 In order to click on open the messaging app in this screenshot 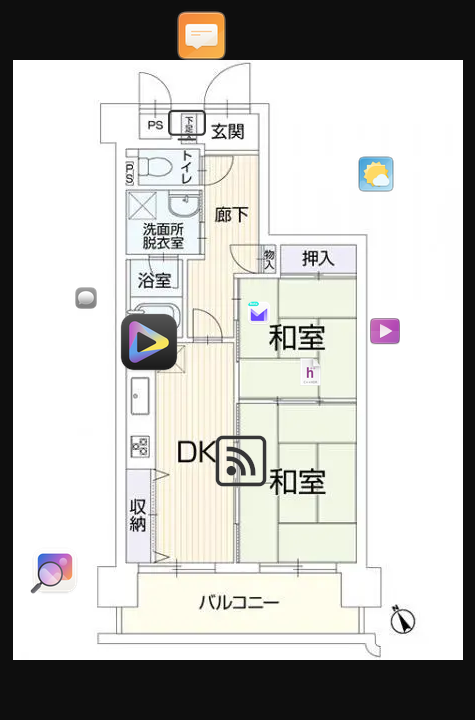, I will do `click(201, 35)`.